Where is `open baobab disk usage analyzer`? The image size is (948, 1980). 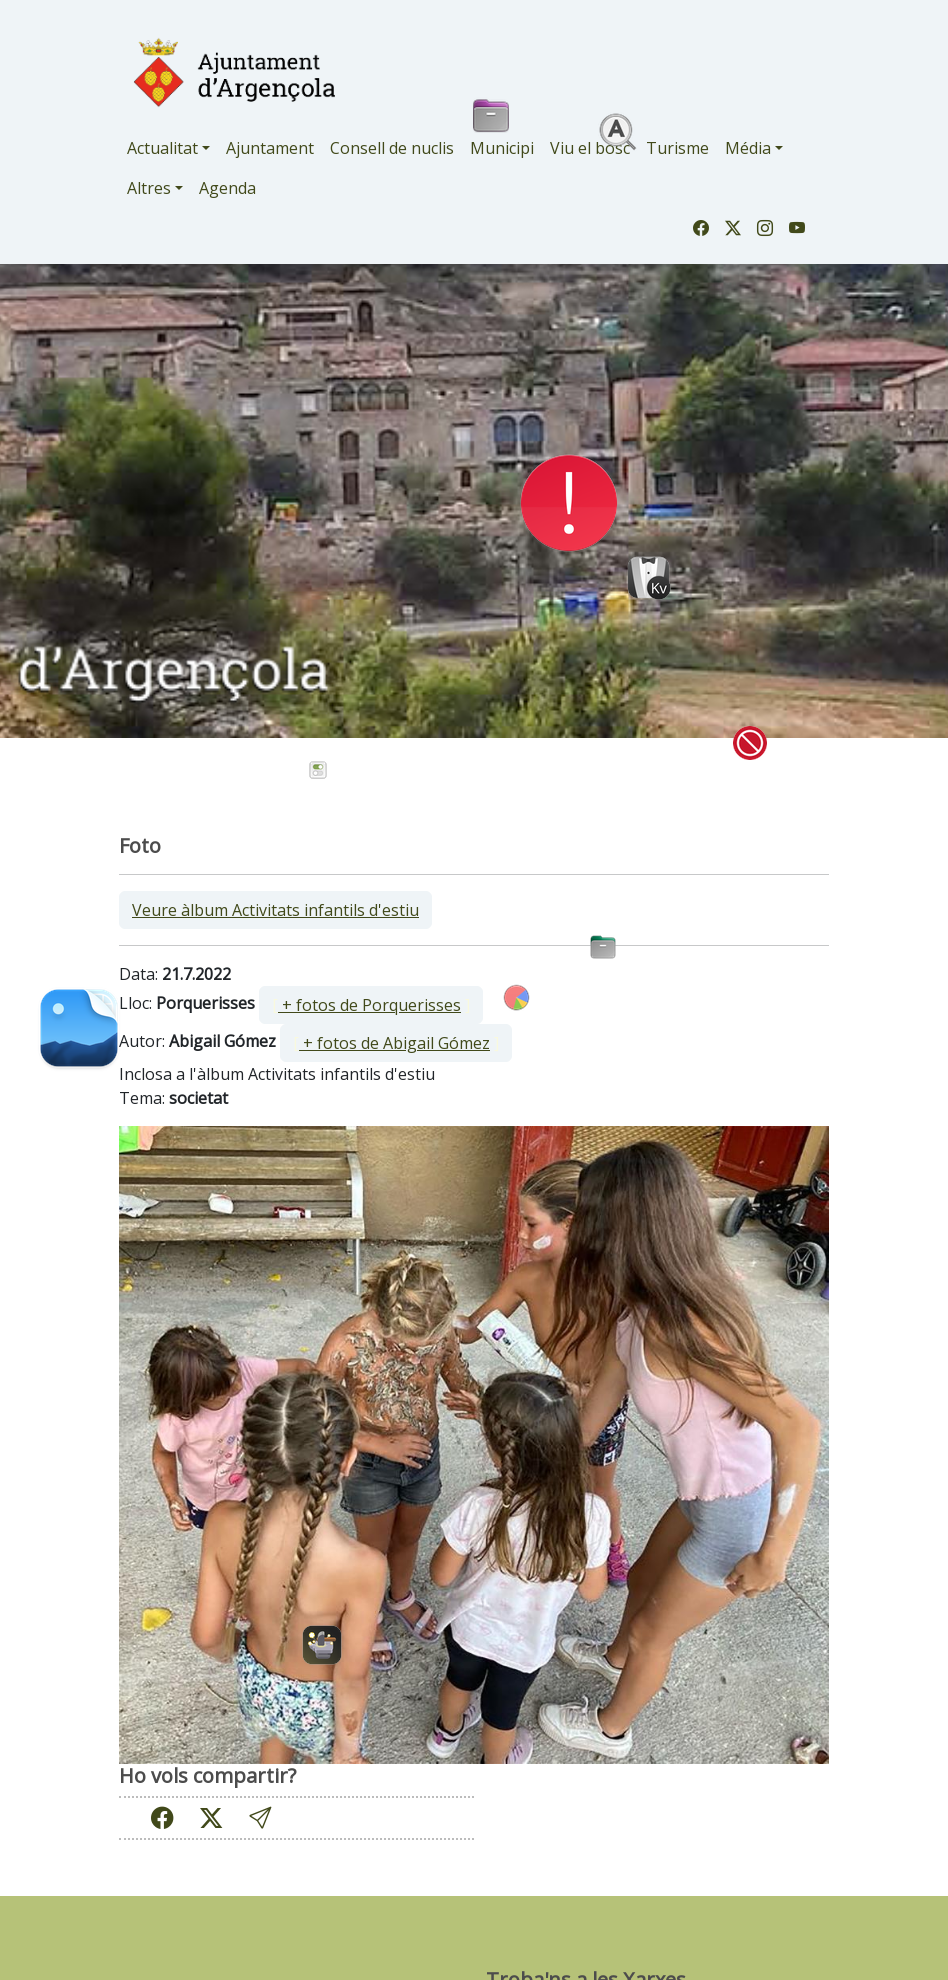
open baobab disk usage analyzer is located at coordinates (516, 997).